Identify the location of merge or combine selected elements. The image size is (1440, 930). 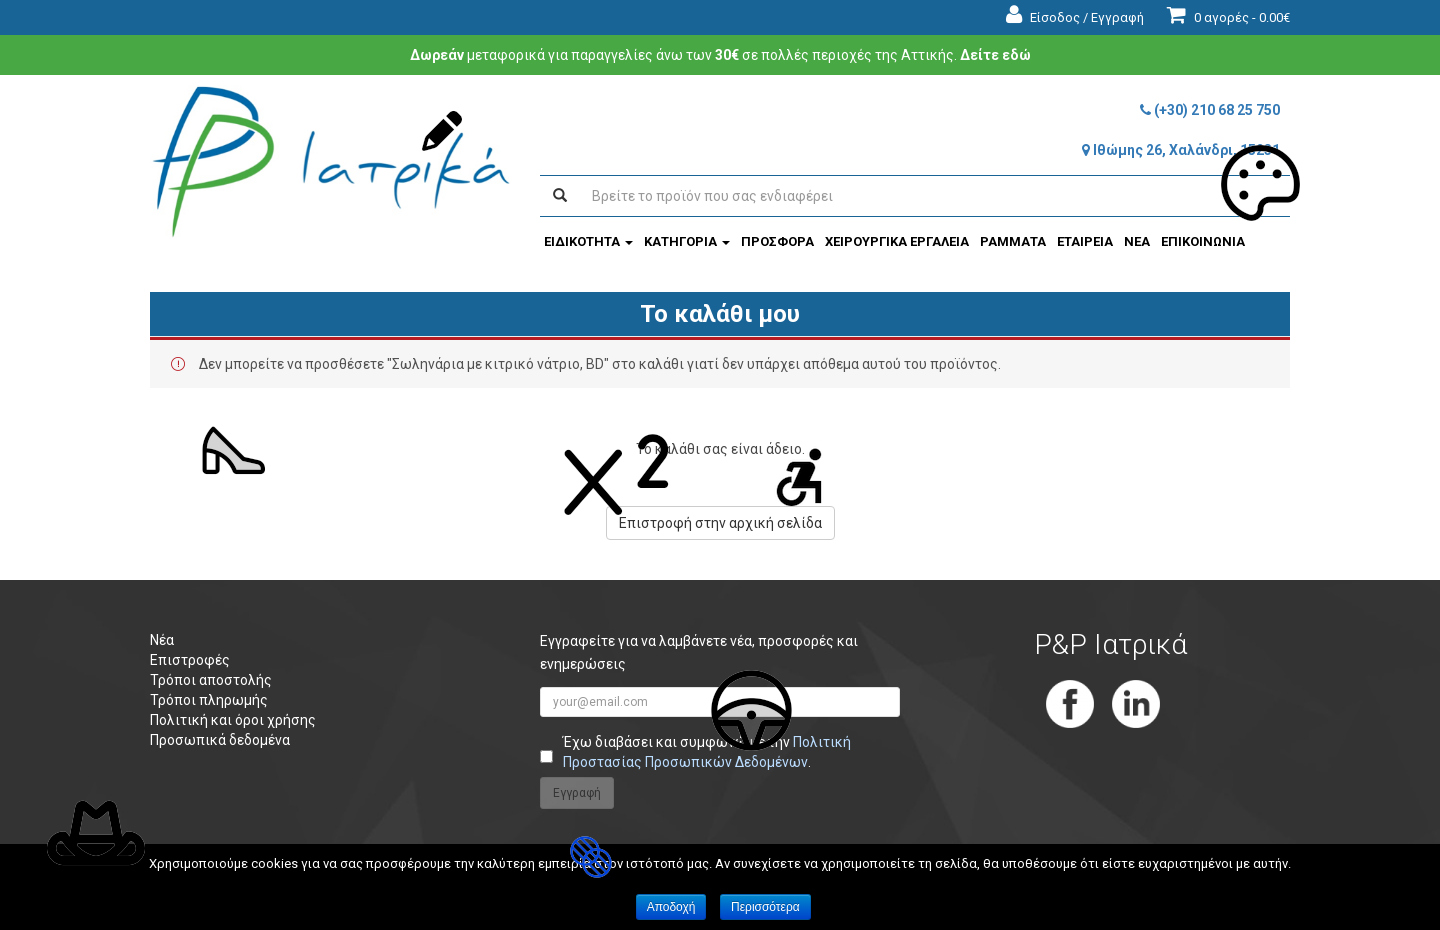
(591, 857).